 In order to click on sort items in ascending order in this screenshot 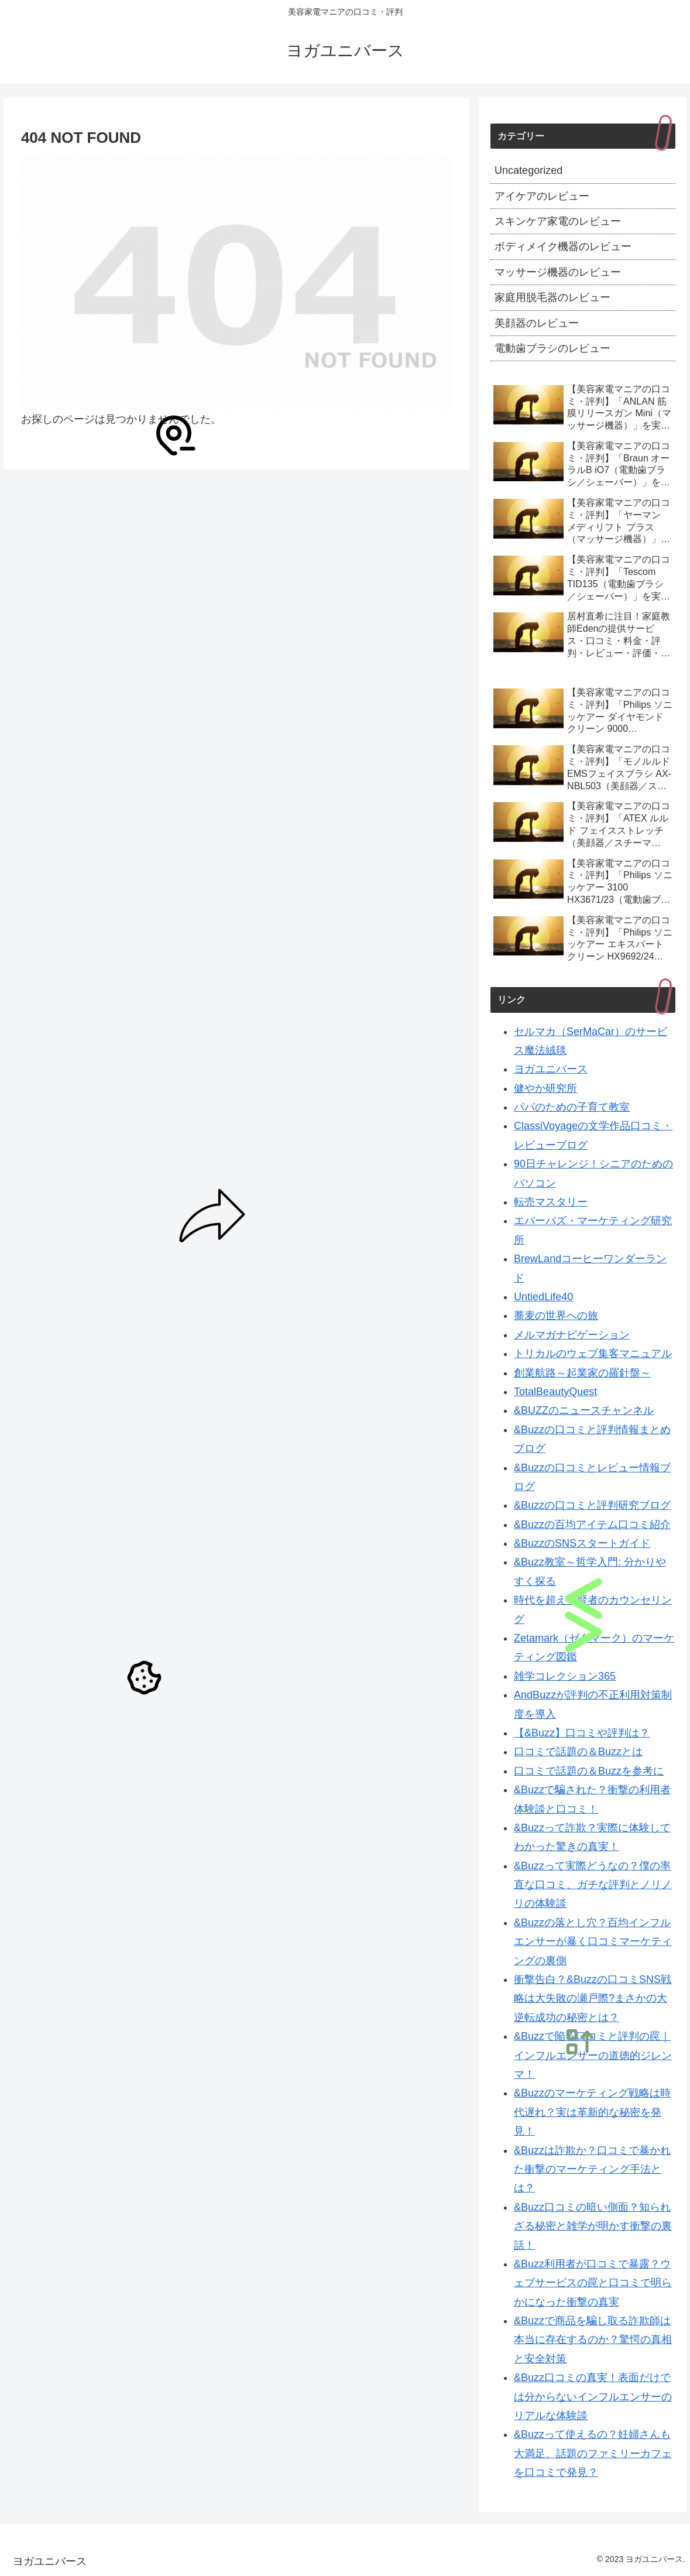, I will do `click(579, 2041)`.